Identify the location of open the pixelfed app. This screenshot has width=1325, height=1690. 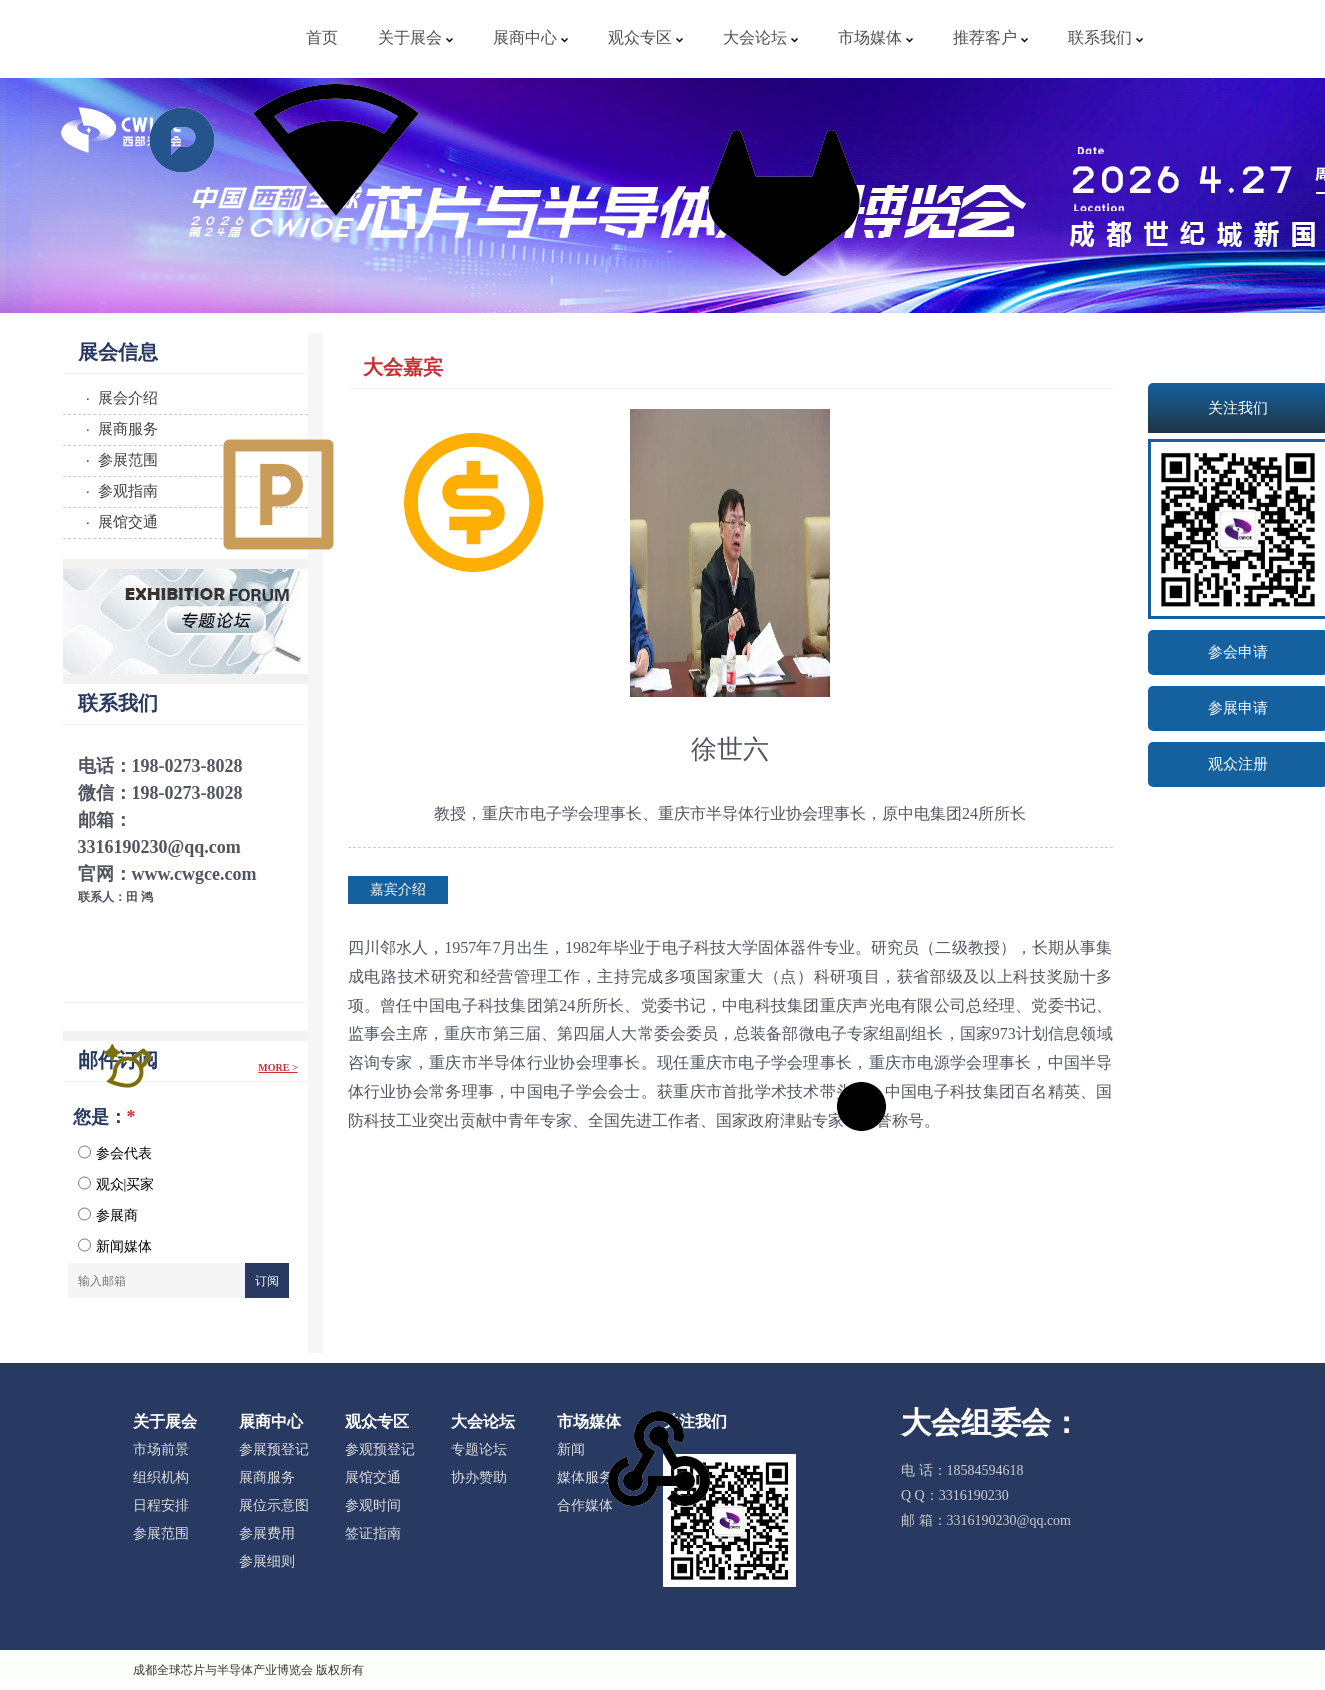
(182, 140).